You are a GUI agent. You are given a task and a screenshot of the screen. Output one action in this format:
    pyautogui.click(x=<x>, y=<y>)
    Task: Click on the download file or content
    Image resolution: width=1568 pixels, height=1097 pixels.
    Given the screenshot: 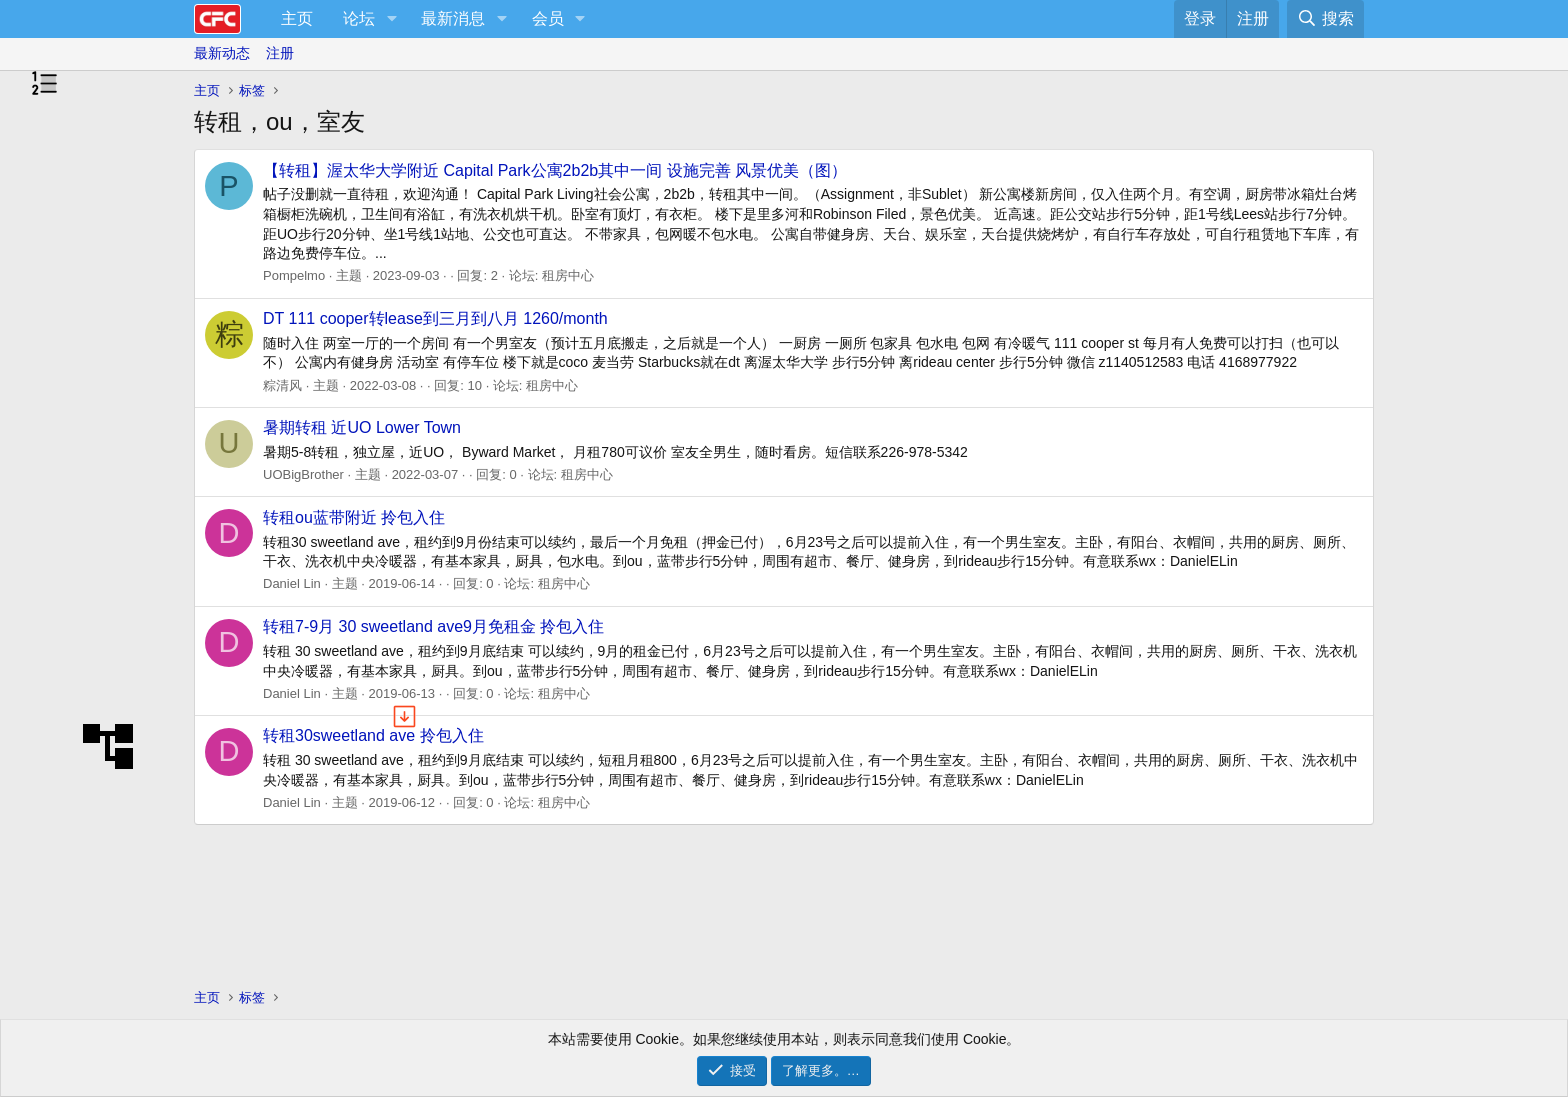 What is the action you would take?
    pyautogui.click(x=404, y=716)
    